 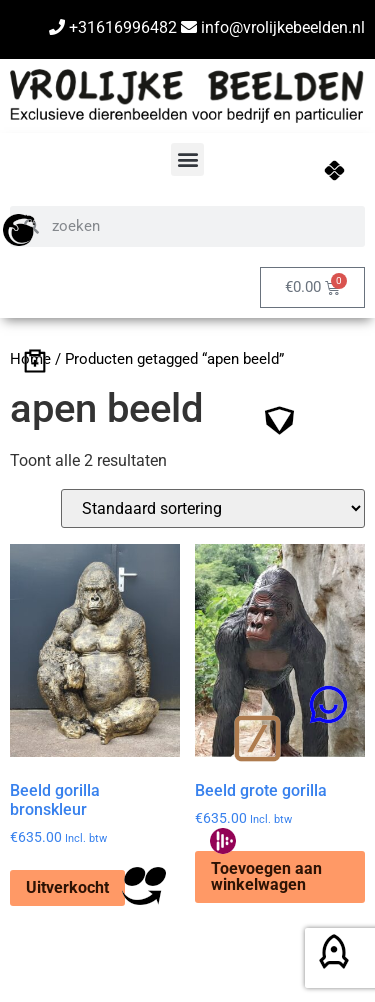 I want to click on pay with pix instant payment, so click(x=334, y=170).